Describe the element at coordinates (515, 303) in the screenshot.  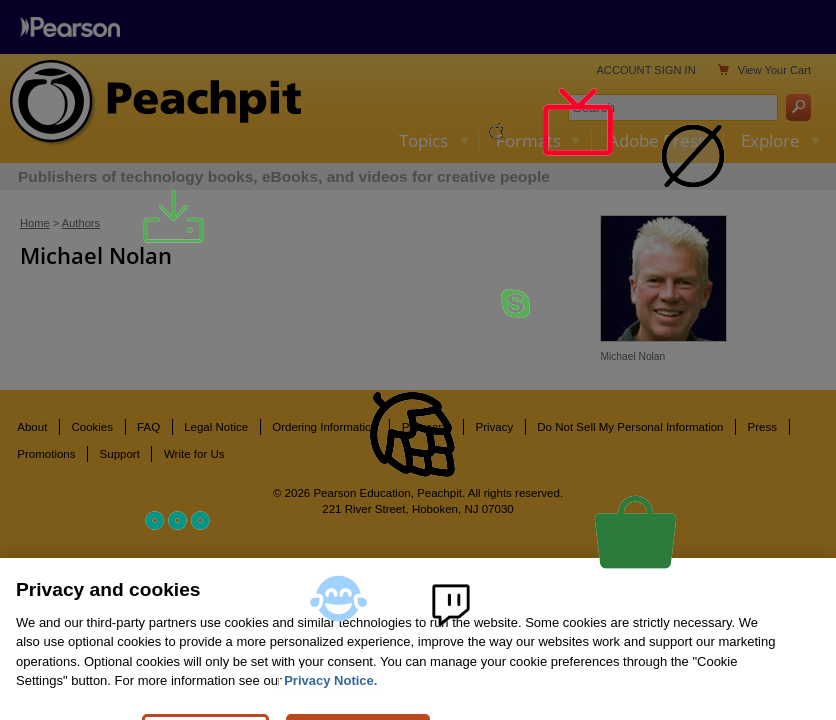
I see `open Skype app` at that location.